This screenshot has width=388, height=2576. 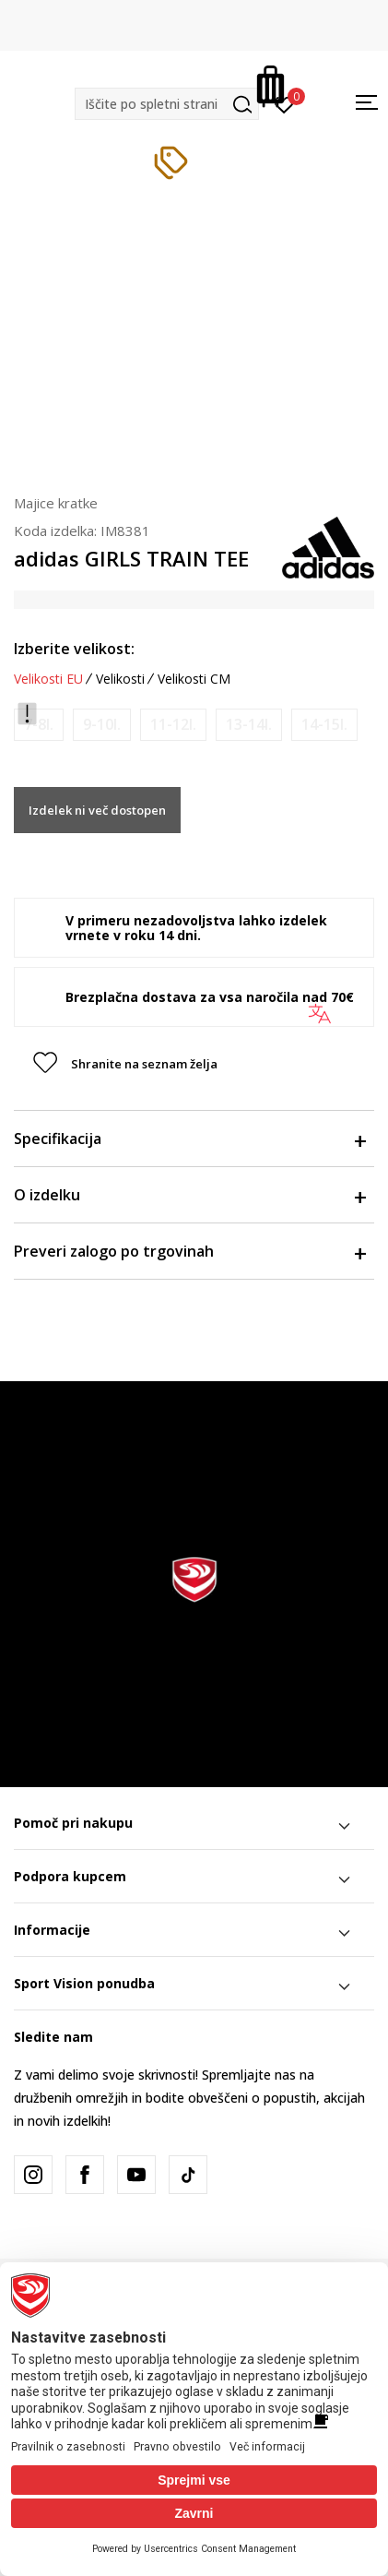 What do you see at coordinates (270, 87) in the screenshot?
I see `access travel or trip planning features` at bounding box center [270, 87].